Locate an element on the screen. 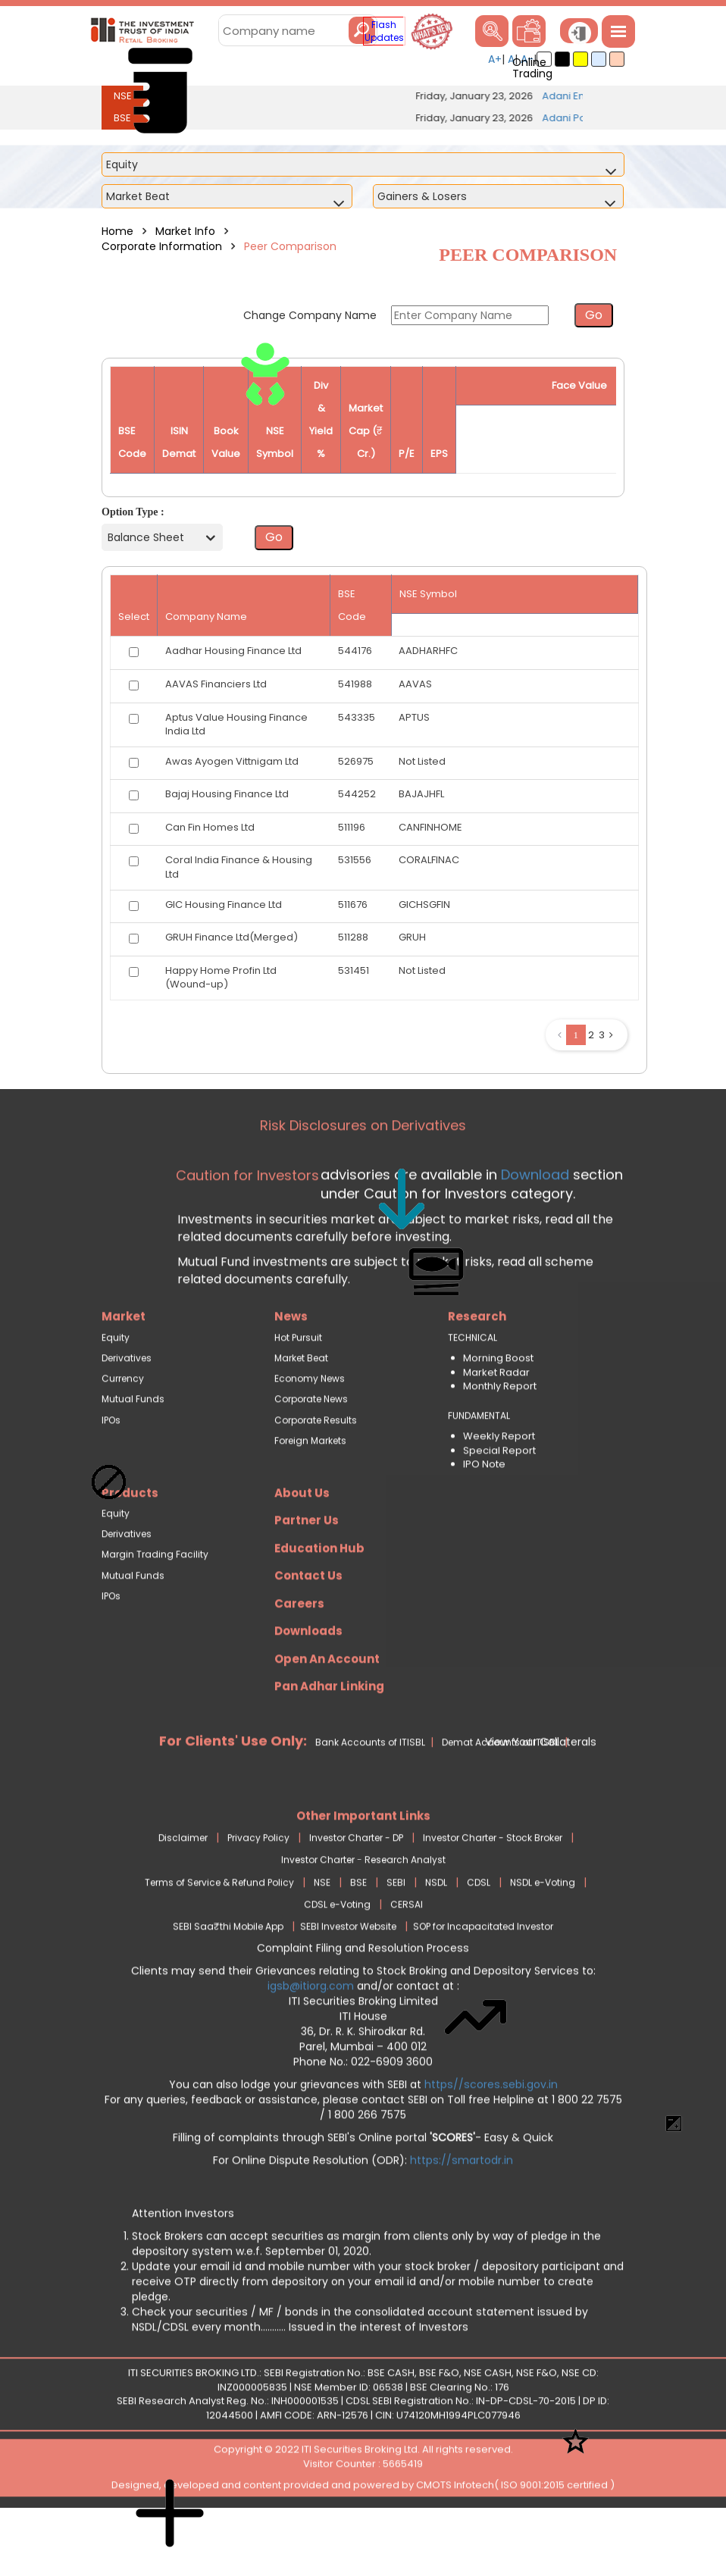 The image size is (726, 2576). add to favorites is located at coordinates (575, 2441).